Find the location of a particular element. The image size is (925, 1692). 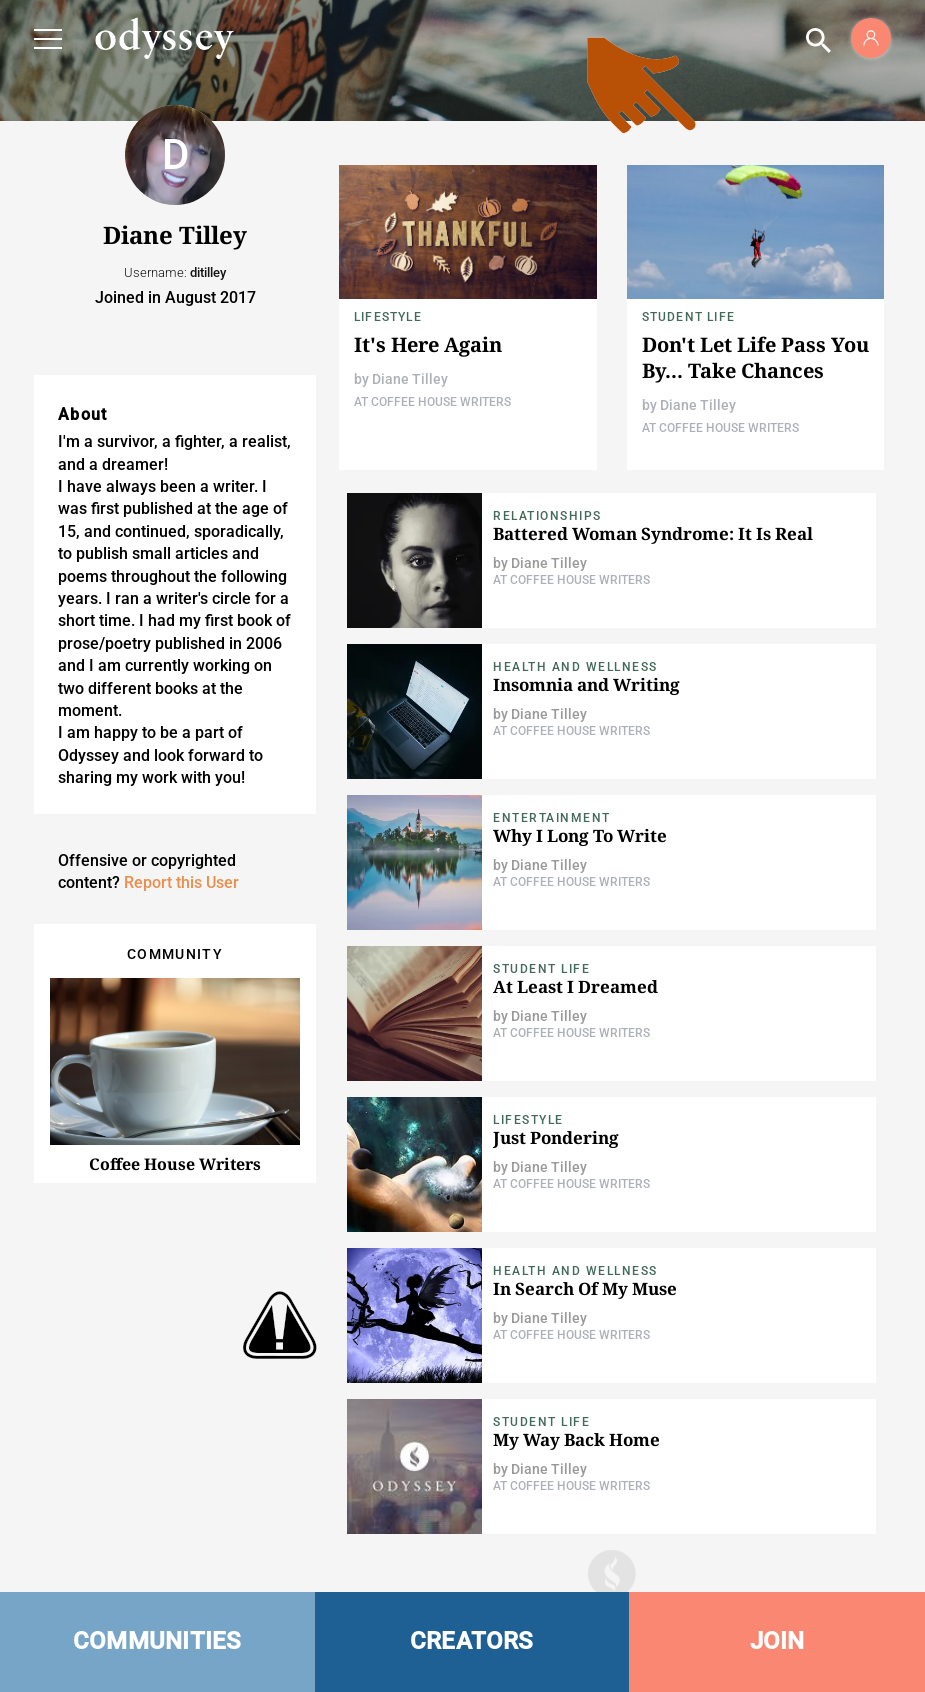

tap to select or indicate an item is located at coordinates (641, 91).